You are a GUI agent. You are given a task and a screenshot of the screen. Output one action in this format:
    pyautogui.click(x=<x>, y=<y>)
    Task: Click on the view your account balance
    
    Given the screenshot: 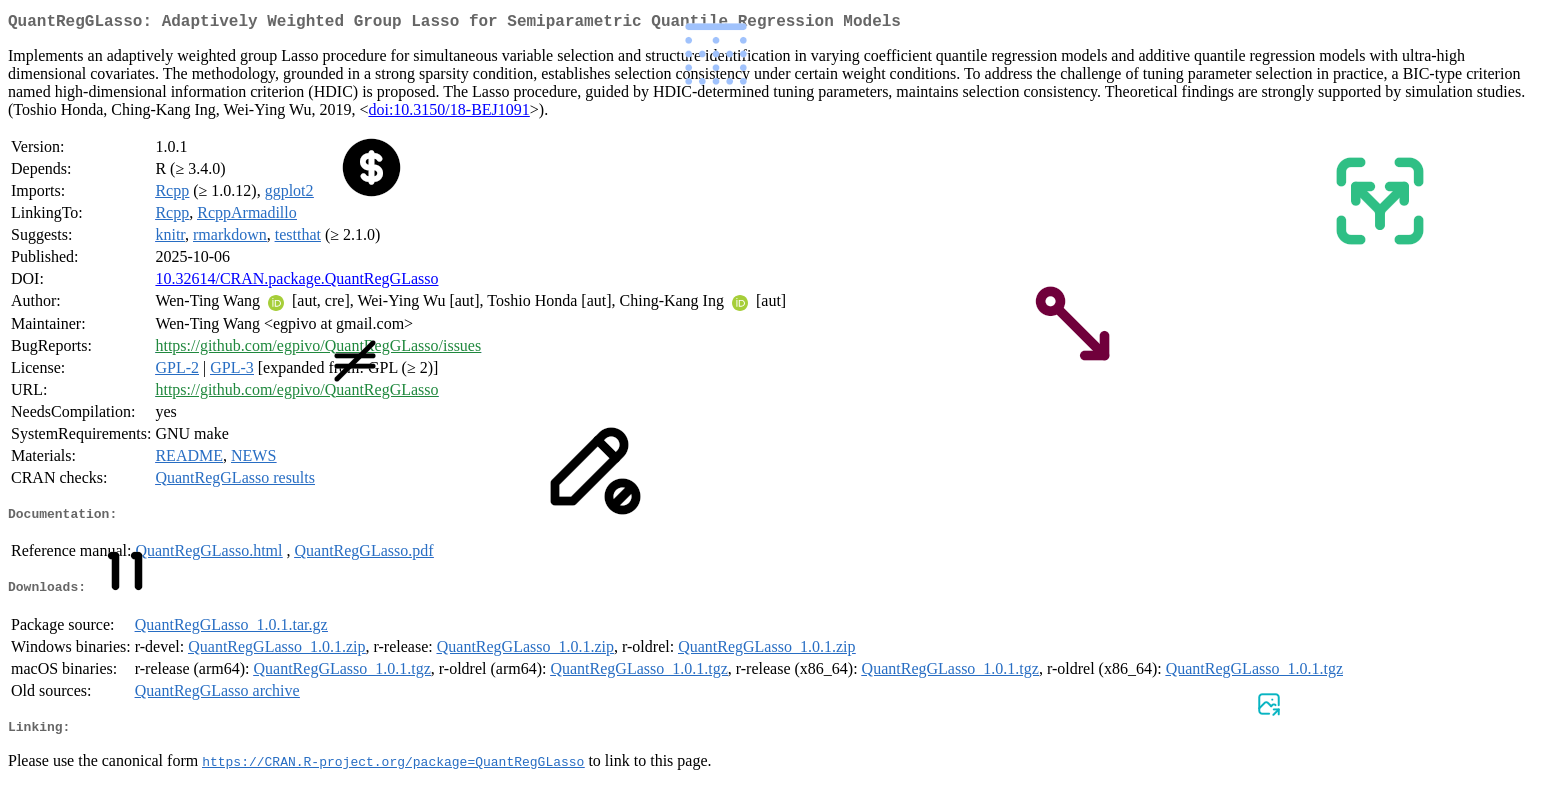 What is the action you would take?
    pyautogui.click(x=371, y=167)
    